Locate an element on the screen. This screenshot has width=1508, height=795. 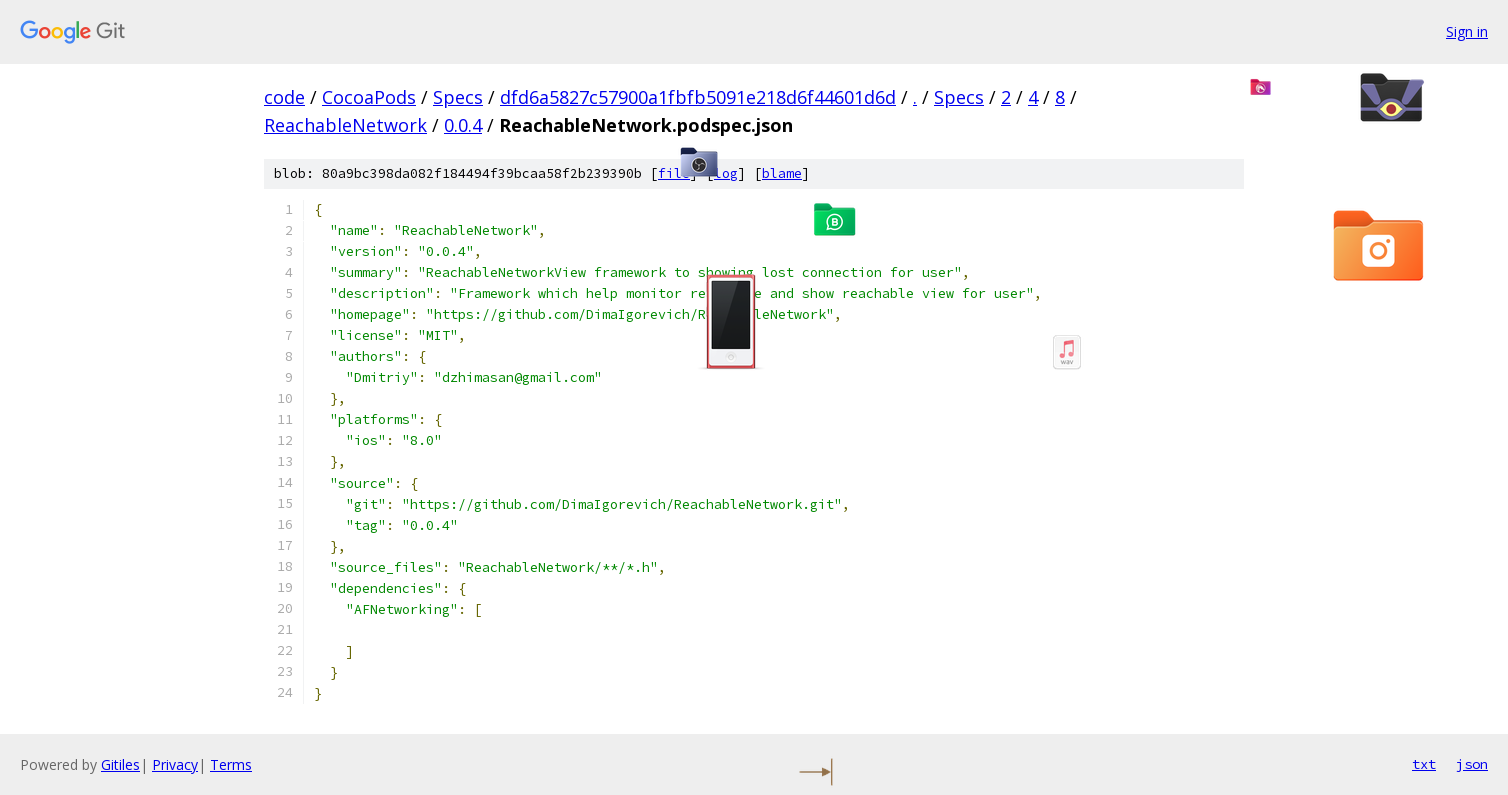
open folder containing Pokémon-style game files is located at coordinates (1391, 99).